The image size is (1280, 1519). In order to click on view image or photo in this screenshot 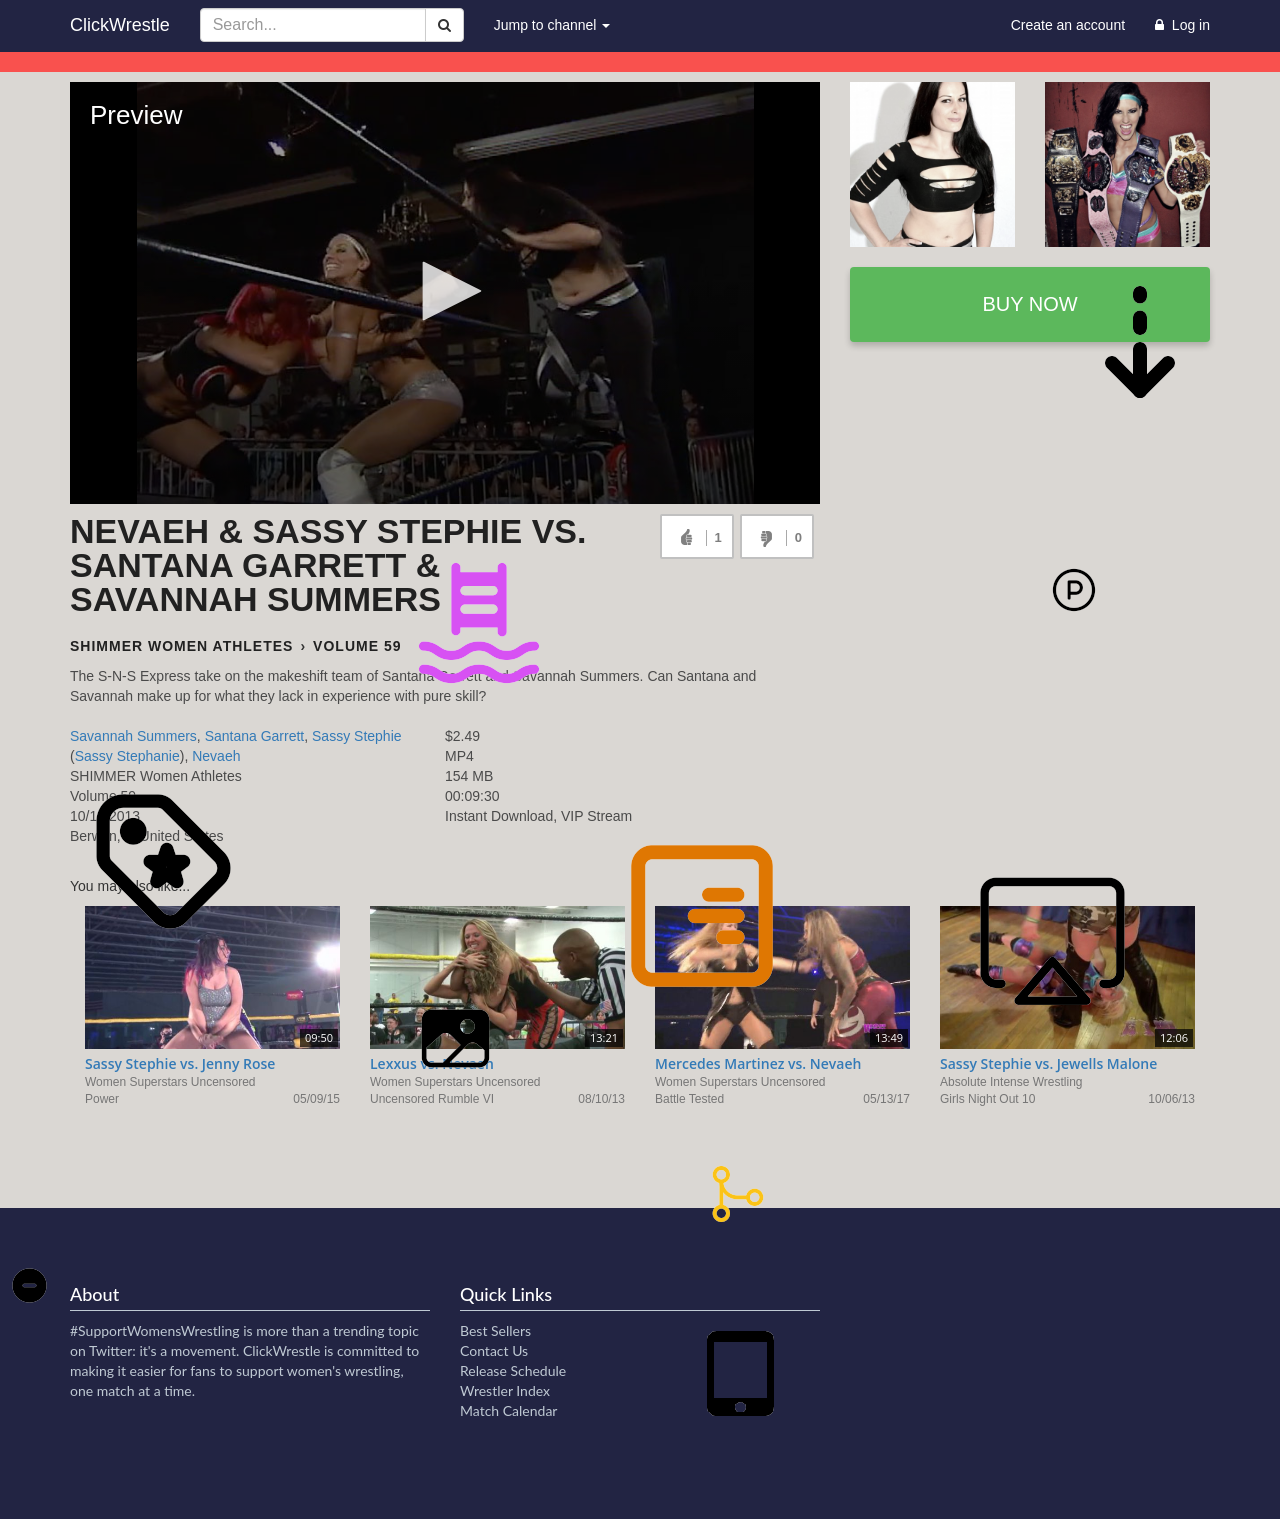, I will do `click(455, 1038)`.